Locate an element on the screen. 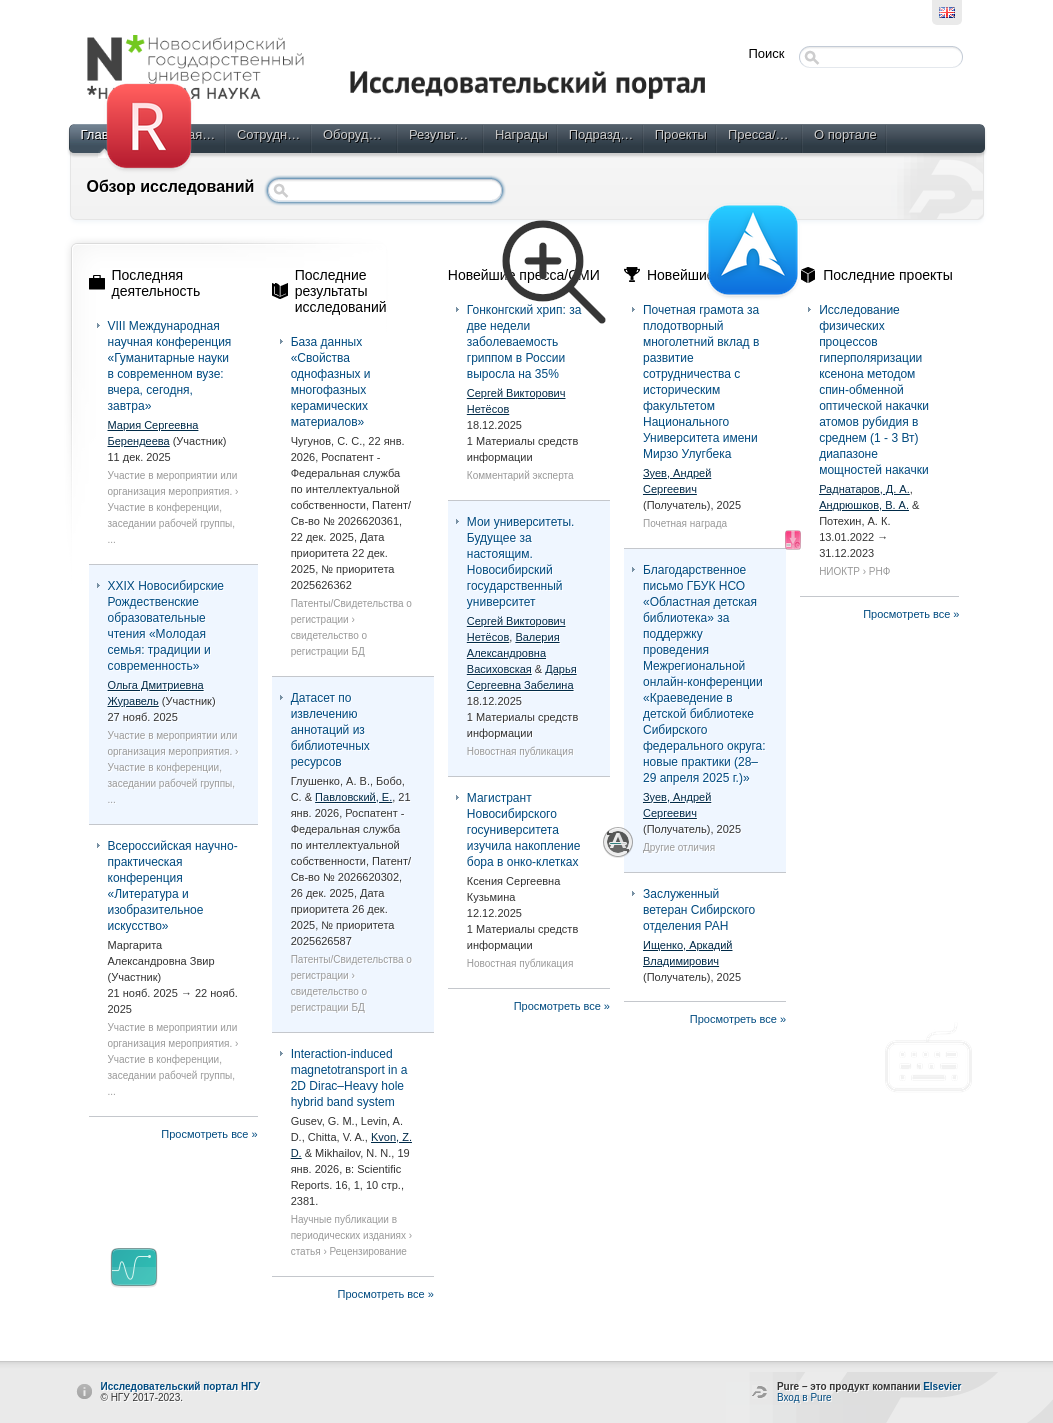  open retext markdown editor is located at coordinates (149, 126).